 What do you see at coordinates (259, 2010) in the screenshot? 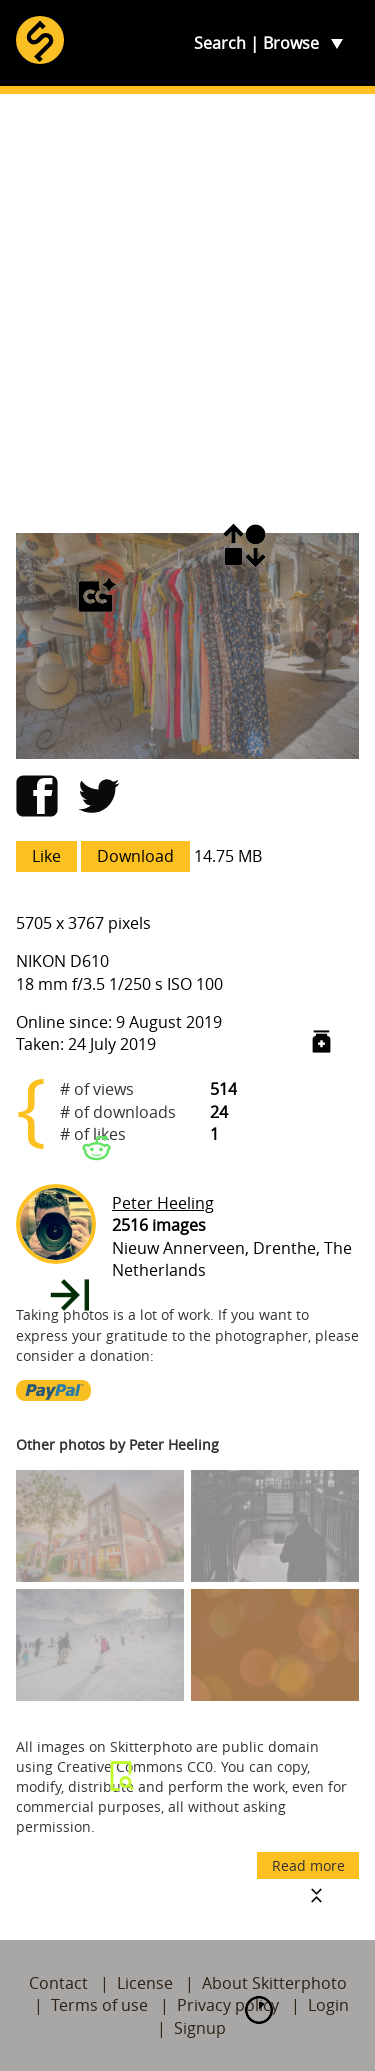
I see `indicates 25% progress or completion status` at bounding box center [259, 2010].